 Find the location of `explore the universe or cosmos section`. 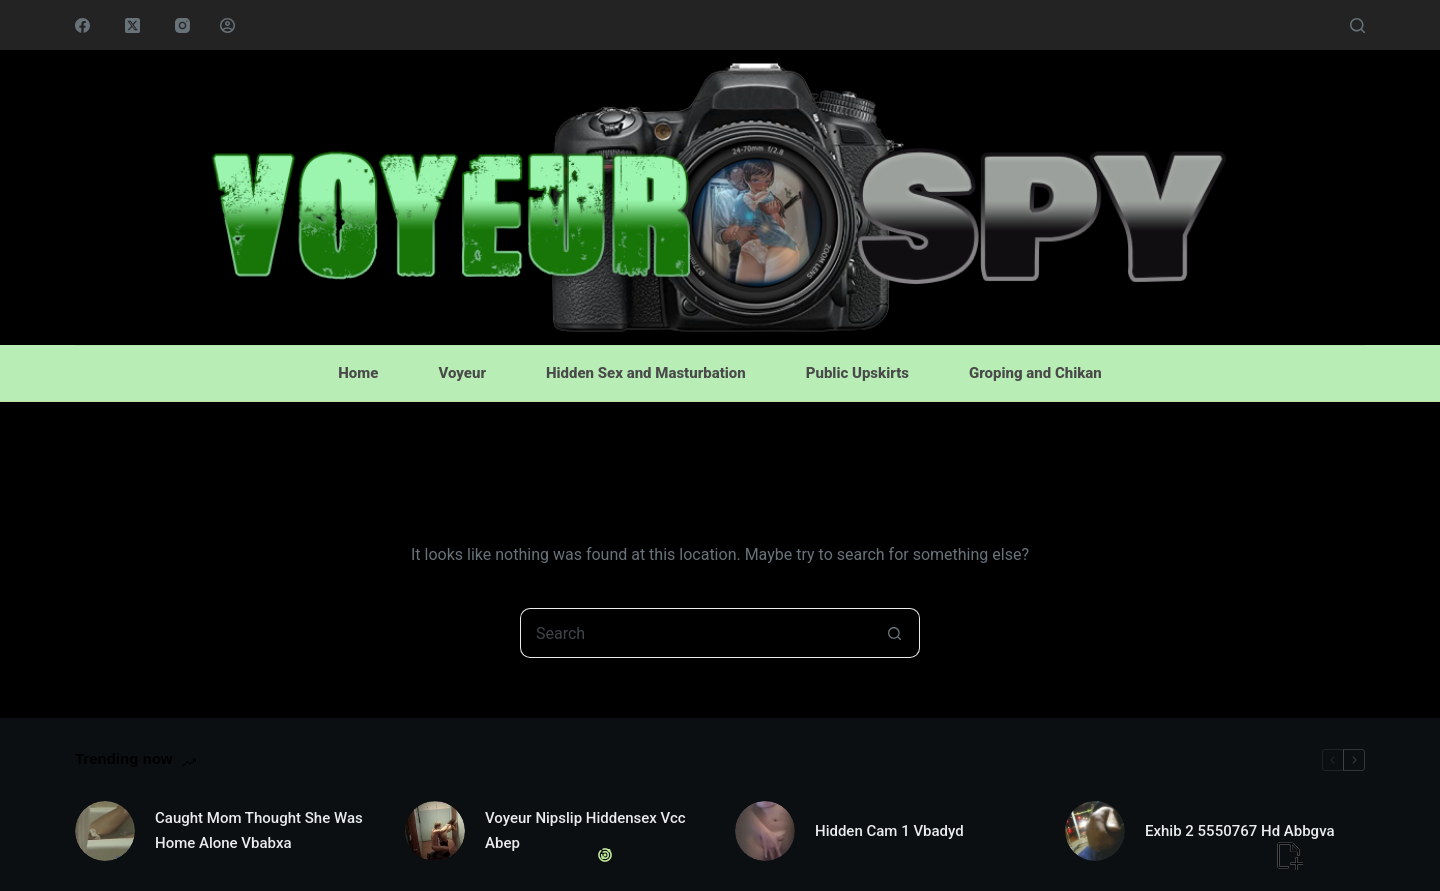

explore the universe or cosmos section is located at coordinates (605, 855).